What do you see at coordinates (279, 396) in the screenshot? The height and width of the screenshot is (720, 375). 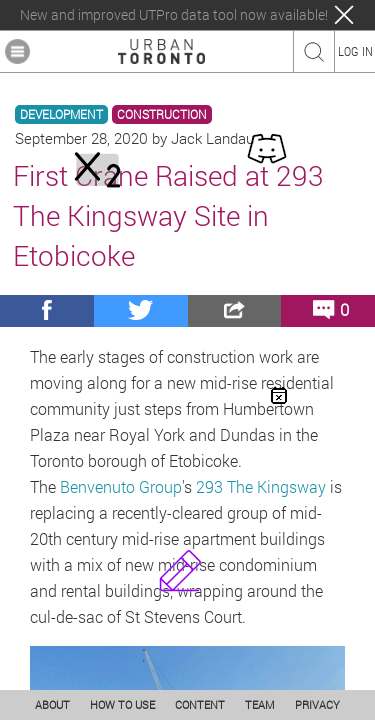 I see `indicates a cancelled or unavailable event` at bounding box center [279, 396].